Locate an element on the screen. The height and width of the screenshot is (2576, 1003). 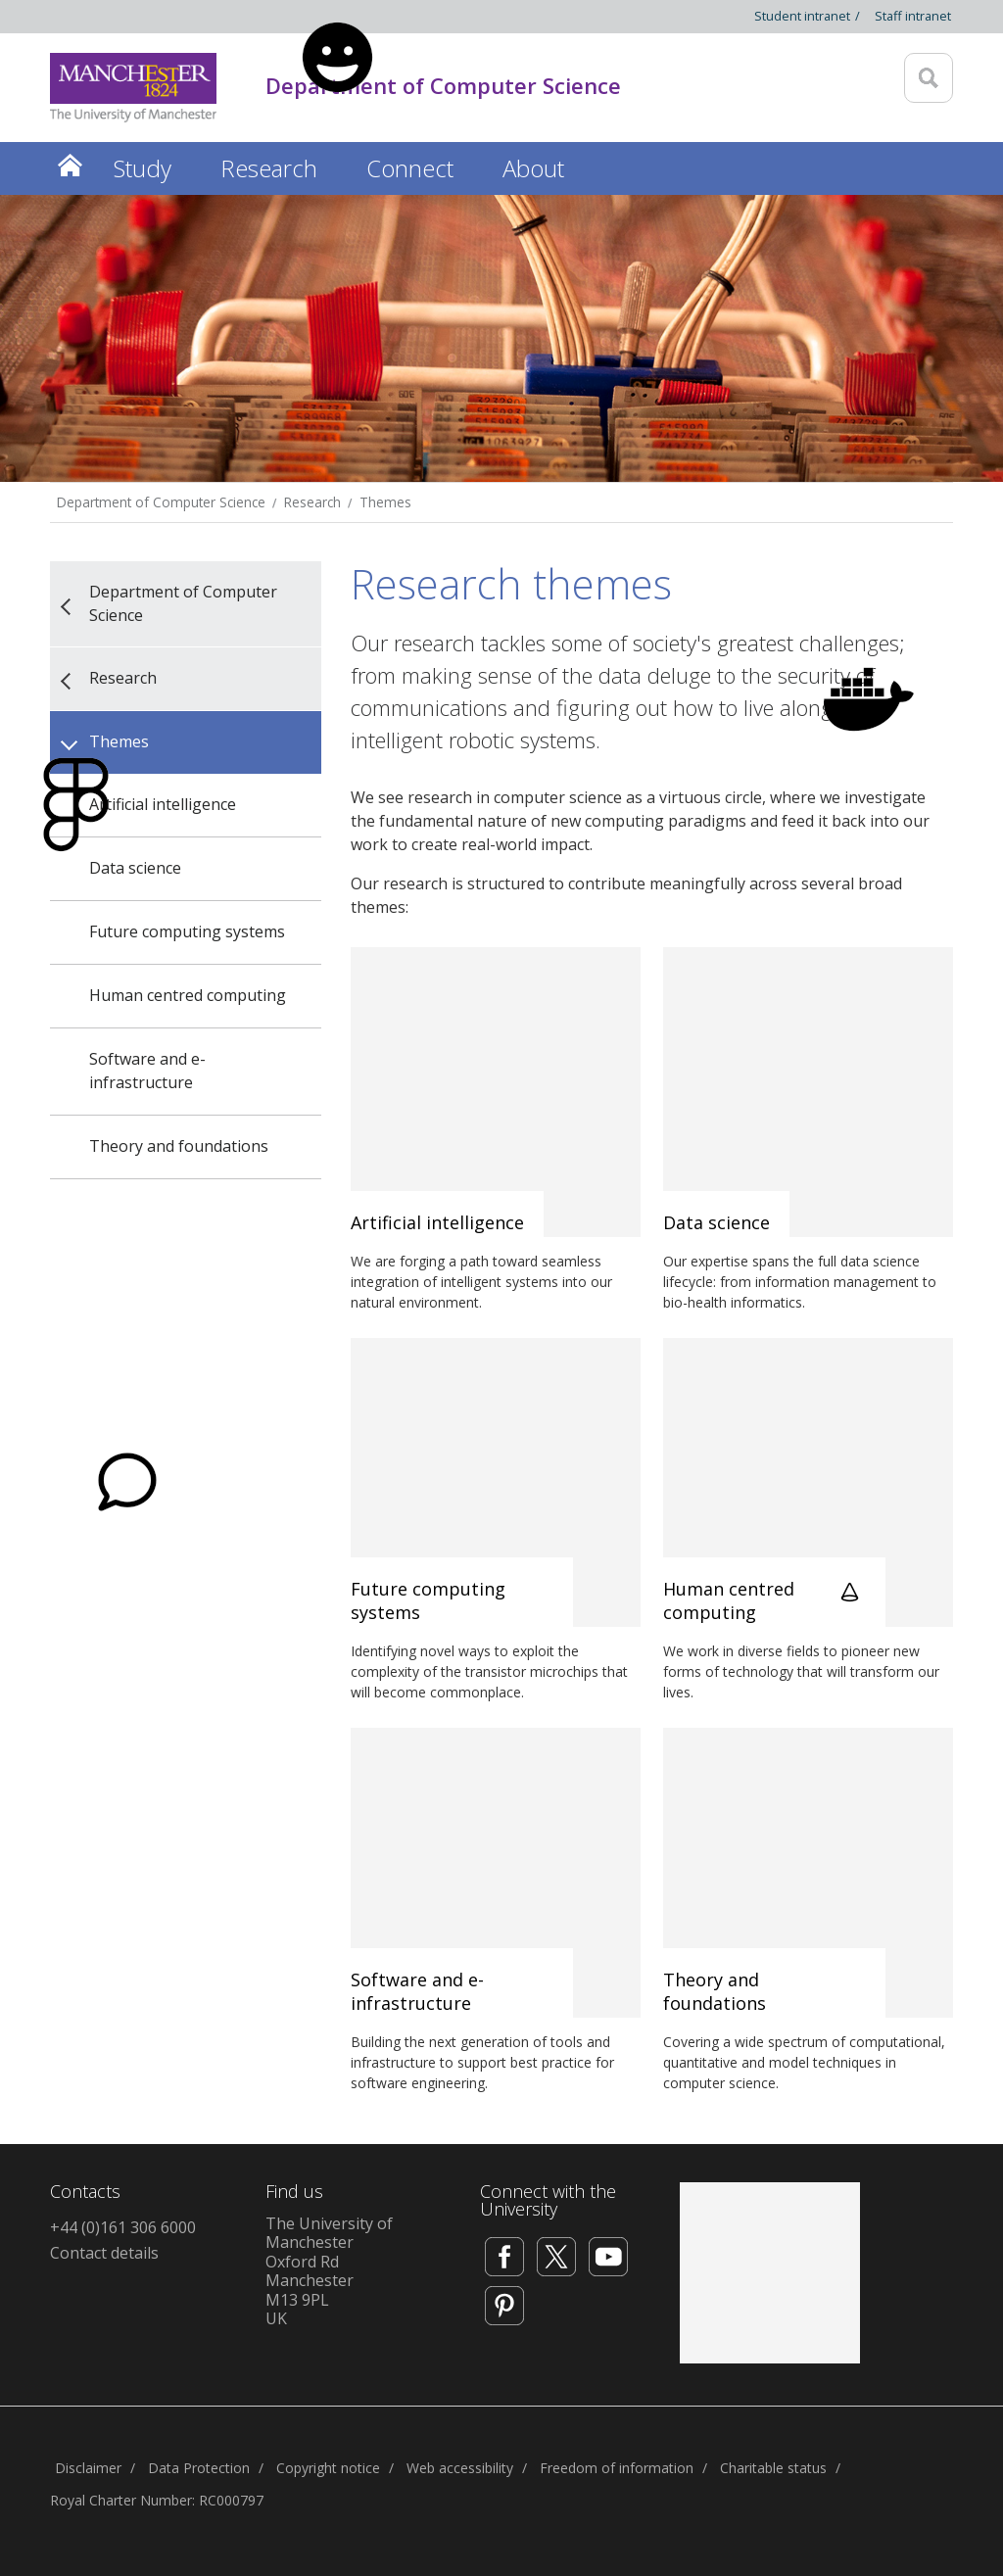
open comments section is located at coordinates (127, 1482).